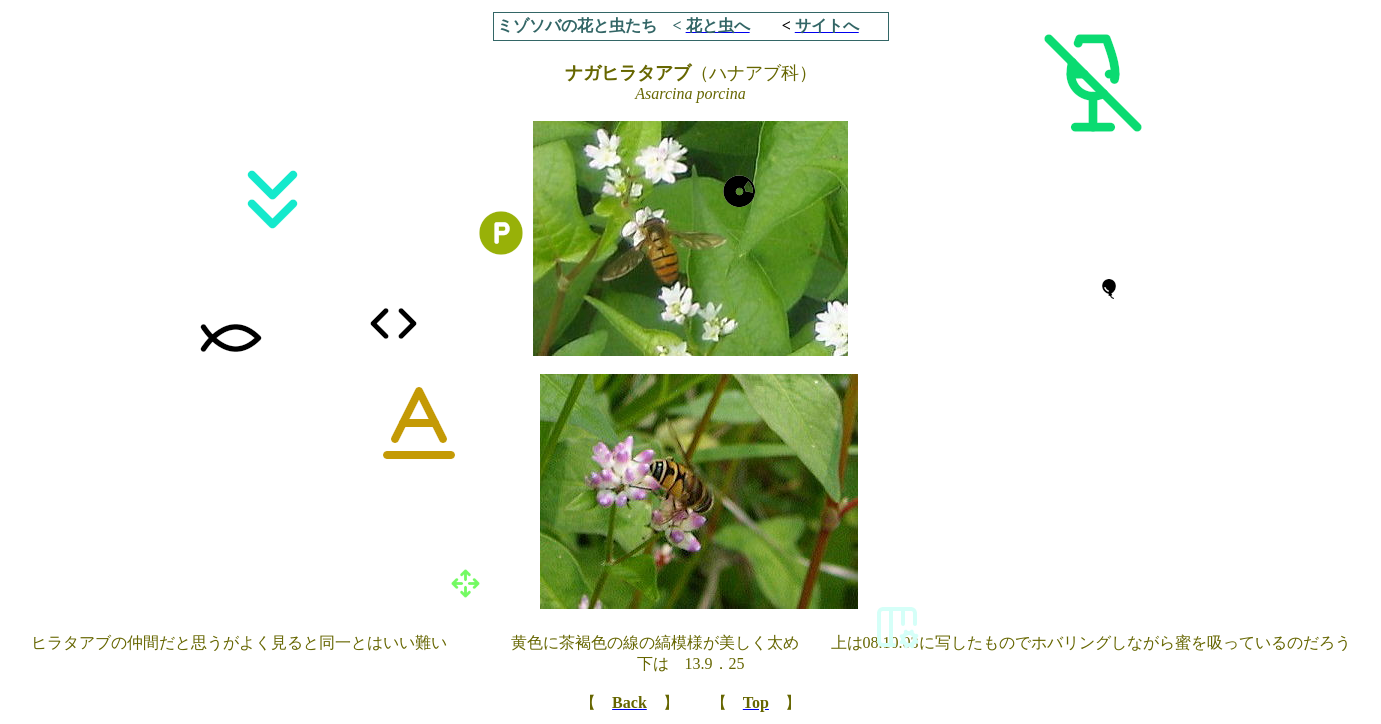 This screenshot has height=724, width=1381. I want to click on ichthys or christian fish symbol, so click(231, 338).